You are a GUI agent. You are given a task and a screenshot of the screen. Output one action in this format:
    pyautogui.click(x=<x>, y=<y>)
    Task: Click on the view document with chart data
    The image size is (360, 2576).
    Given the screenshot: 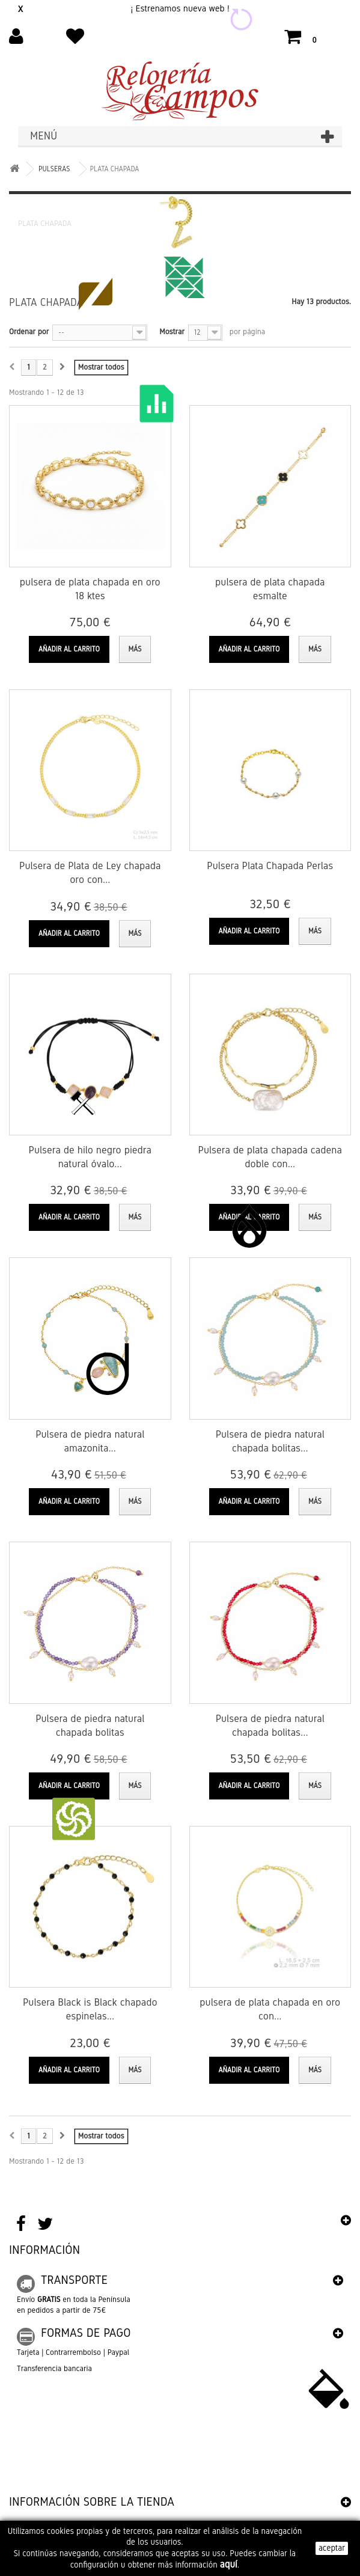 What is the action you would take?
    pyautogui.click(x=156, y=403)
    